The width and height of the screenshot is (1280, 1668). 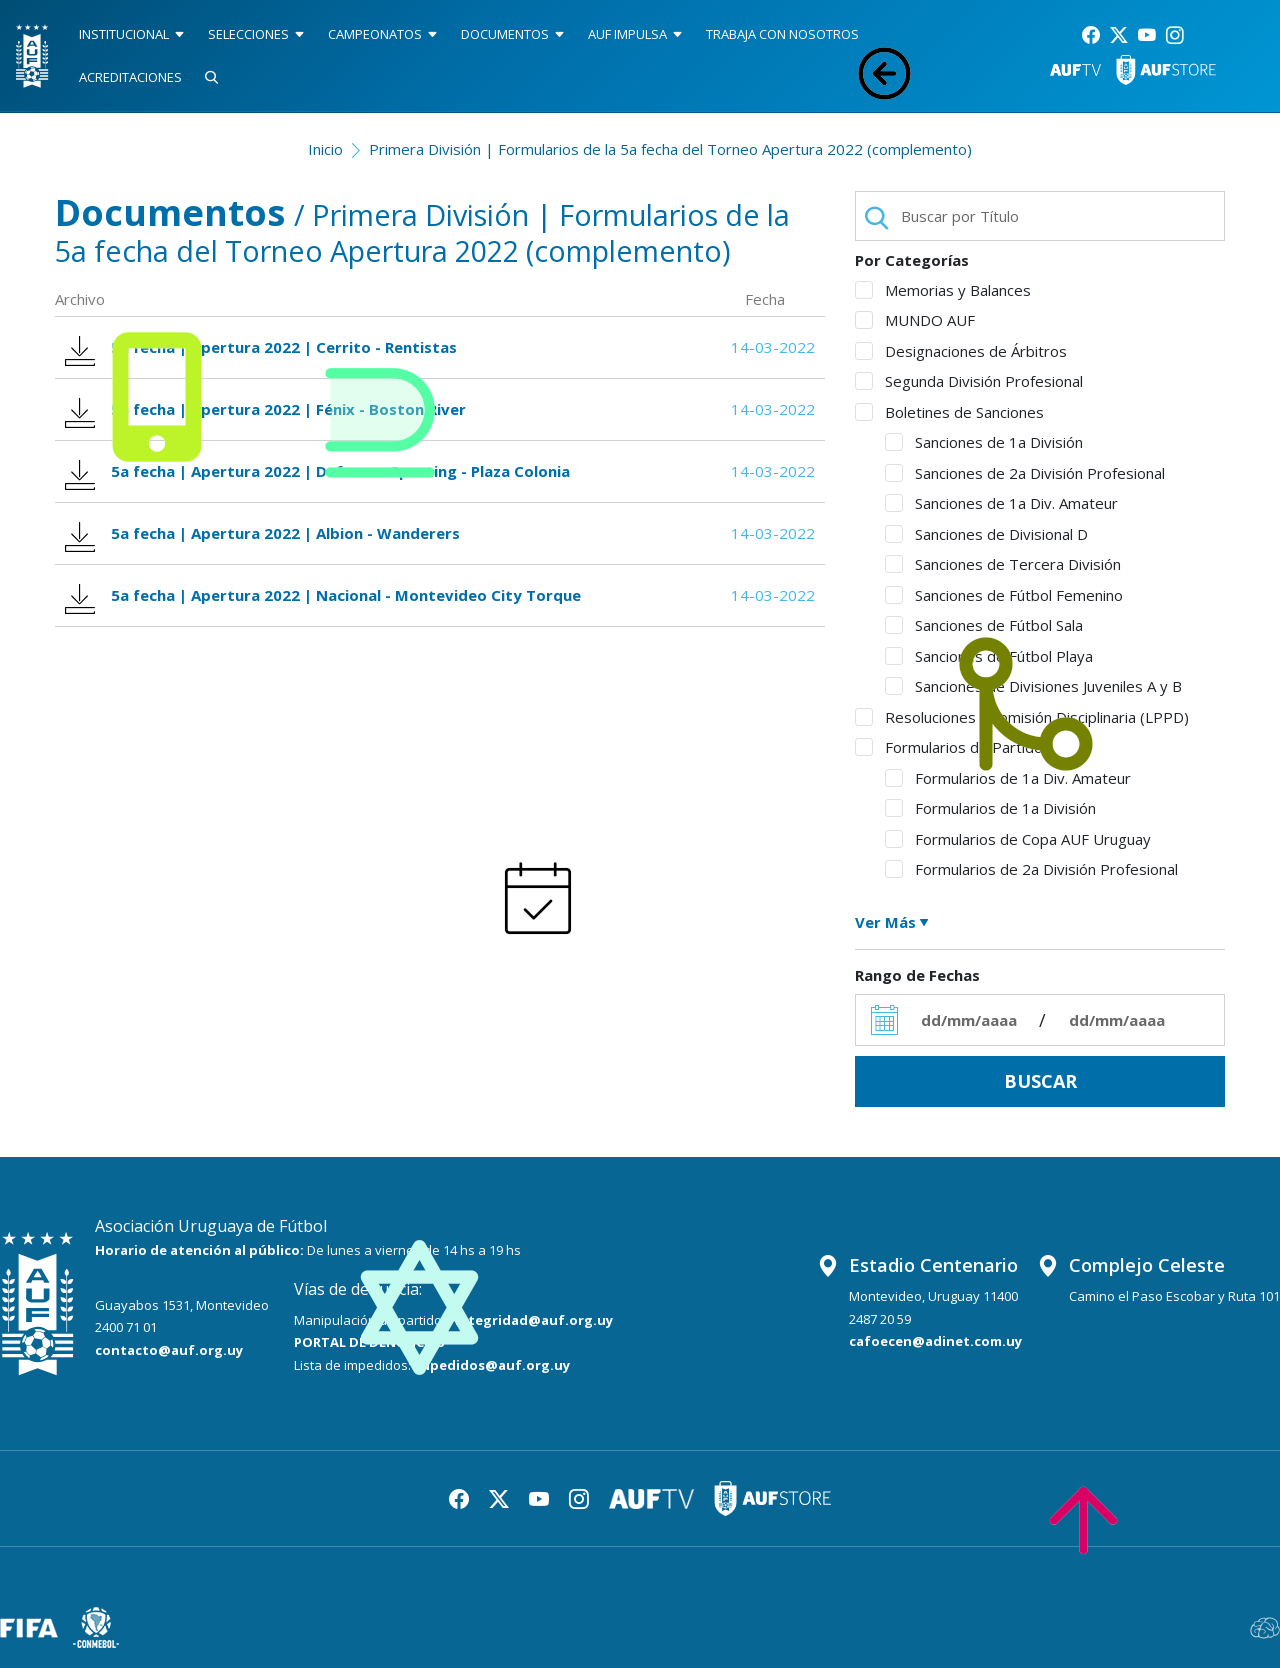 I want to click on go back to the previous screen, so click(x=884, y=73).